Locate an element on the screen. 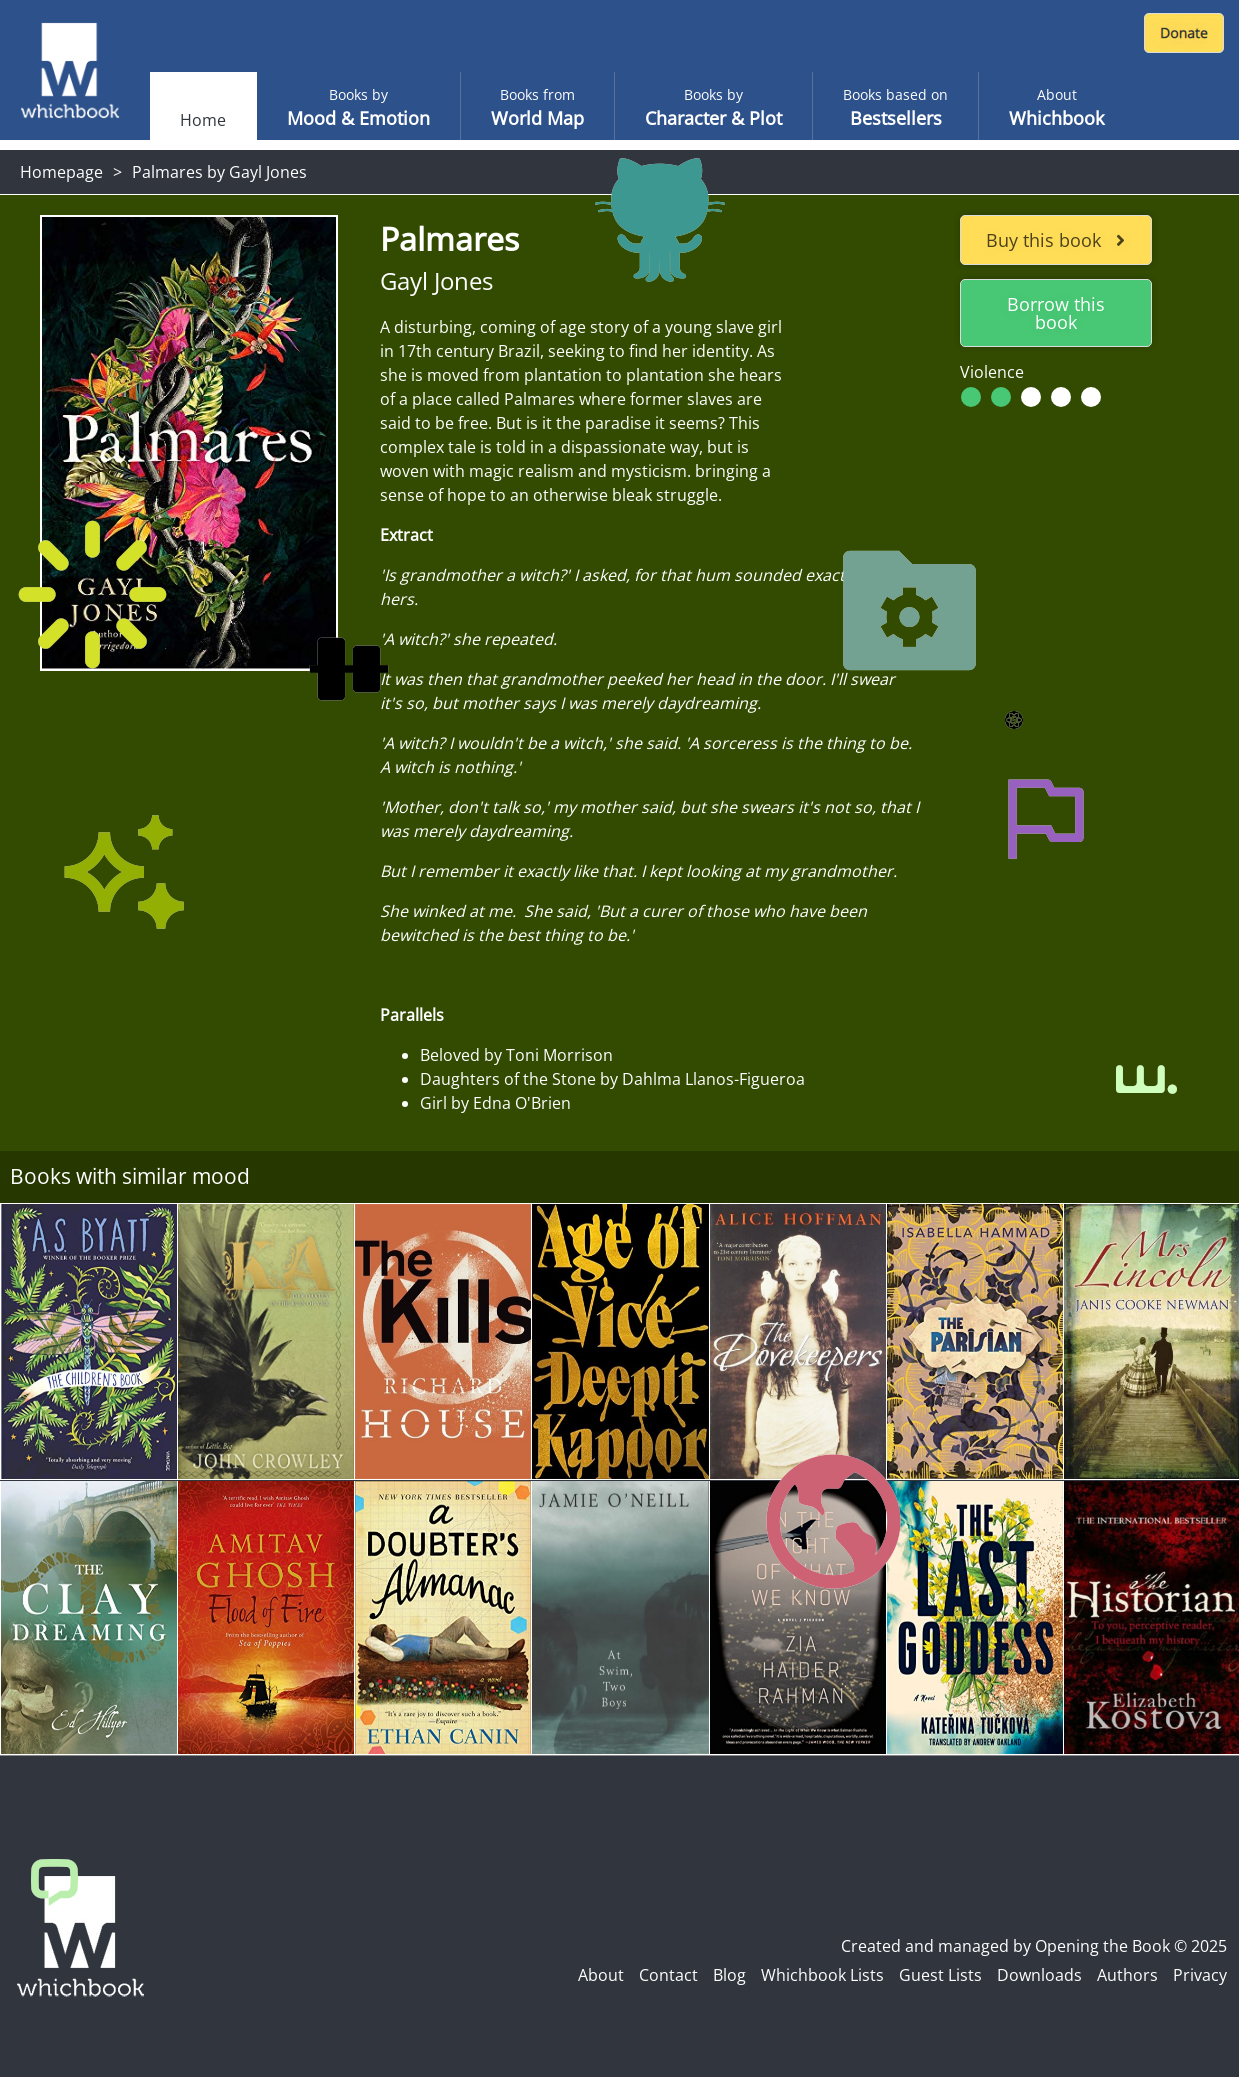 The width and height of the screenshot is (1239, 2077). access folder settings or preferences is located at coordinates (909, 610).